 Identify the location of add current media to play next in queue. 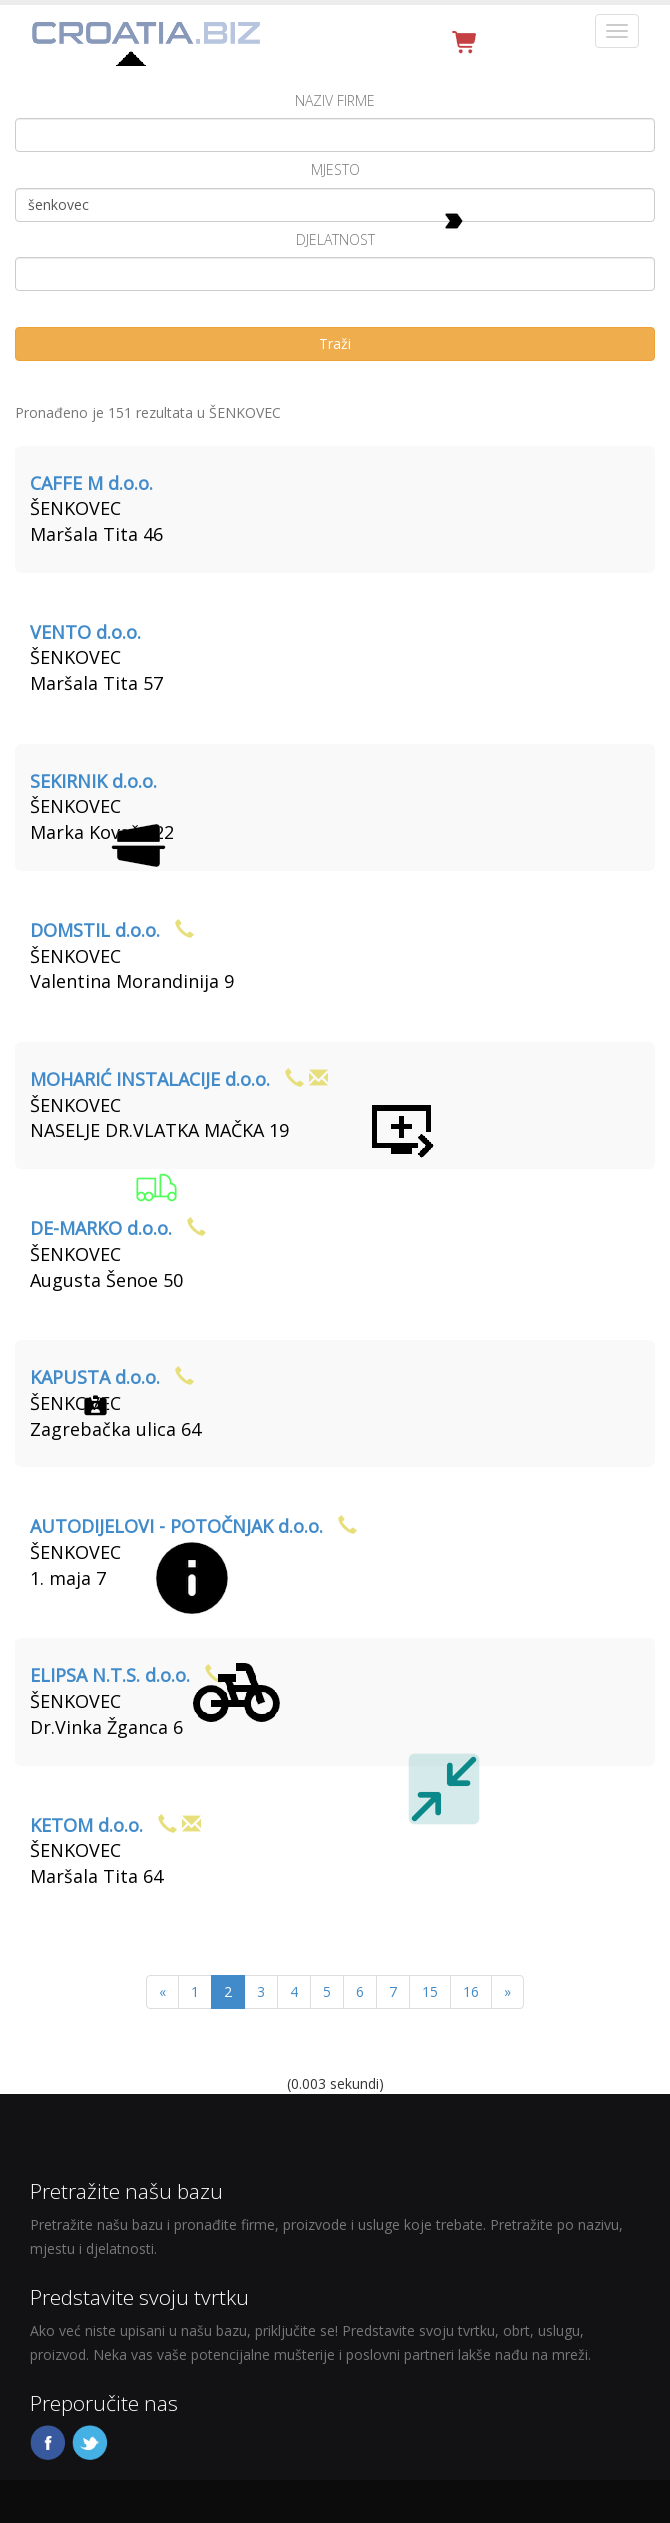
(401, 1129).